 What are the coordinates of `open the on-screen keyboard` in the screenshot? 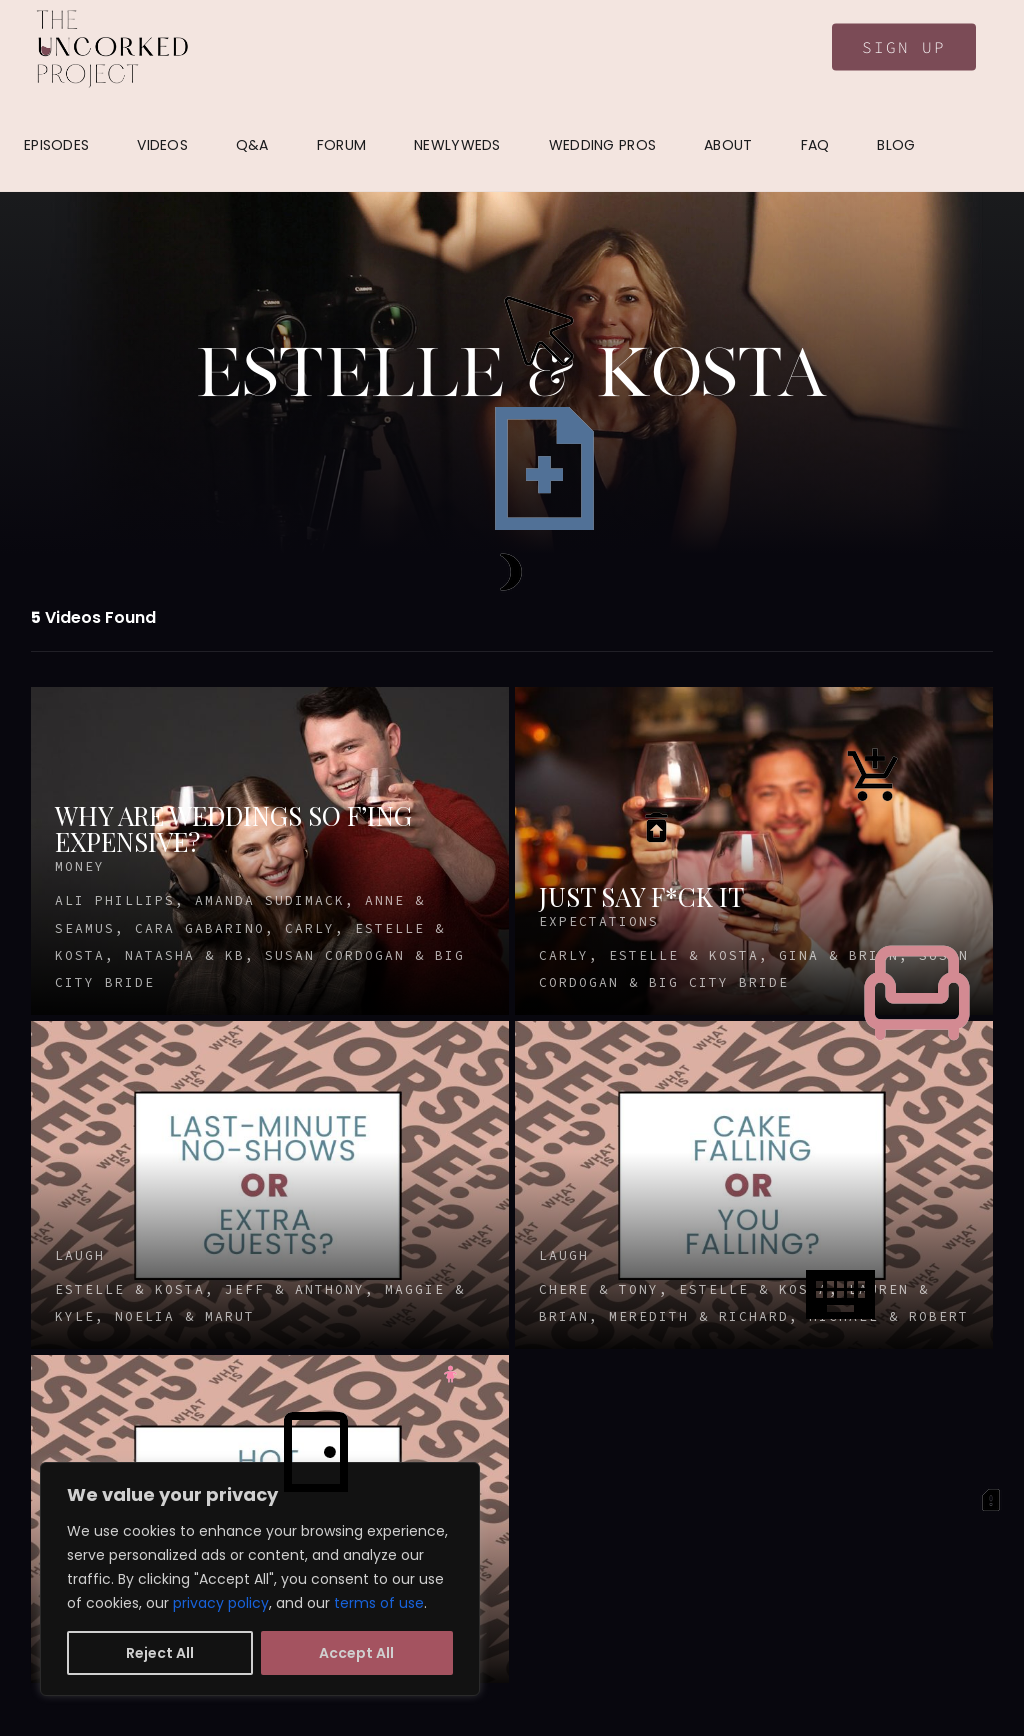 It's located at (840, 1294).